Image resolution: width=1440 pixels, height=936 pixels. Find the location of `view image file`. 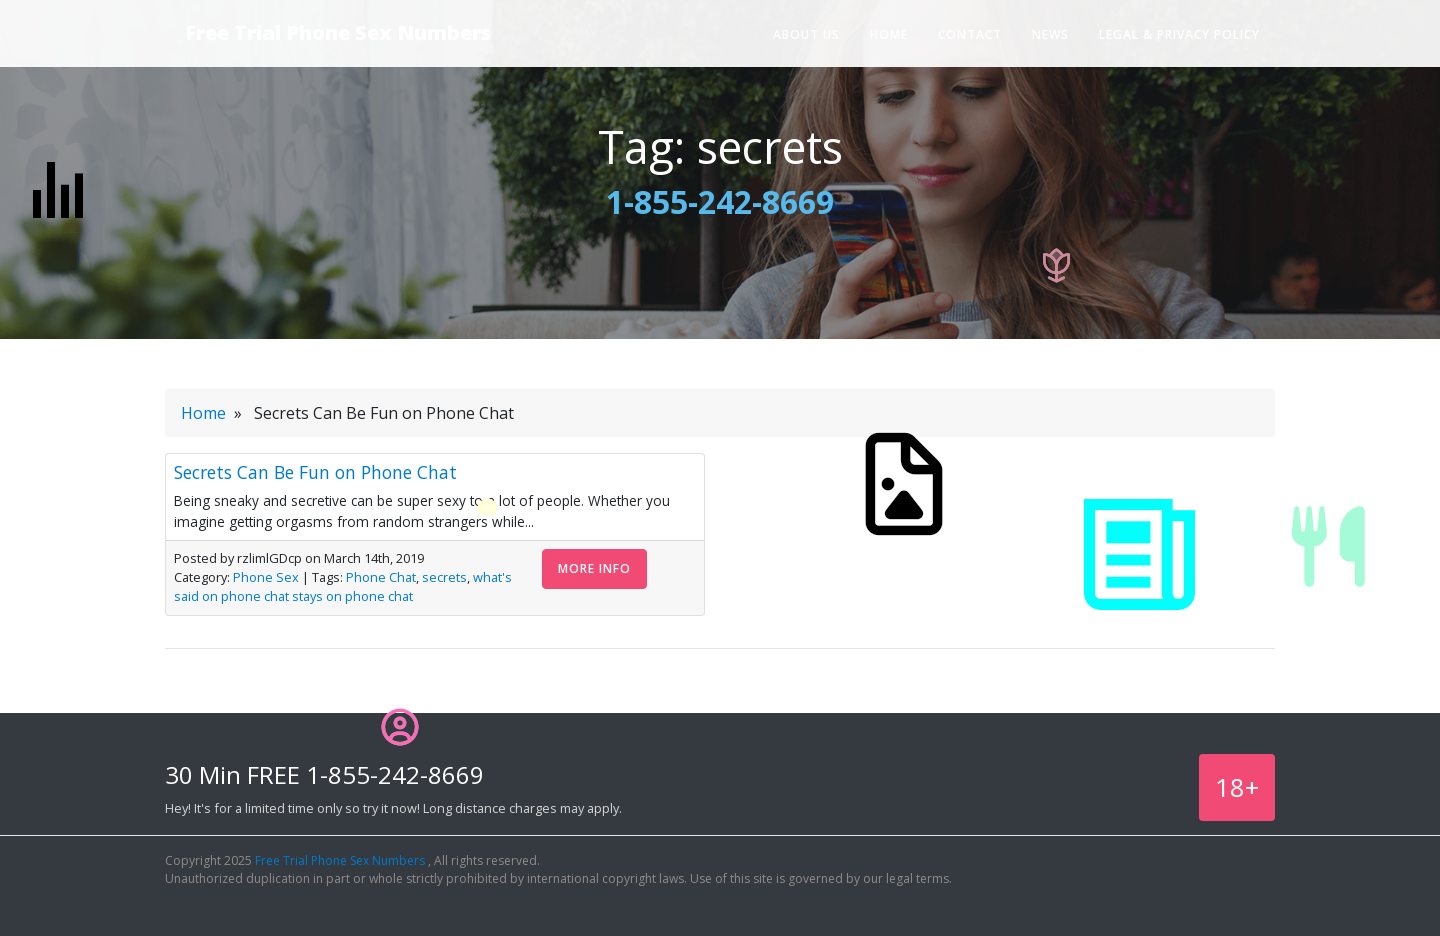

view image file is located at coordinates (904, 484).